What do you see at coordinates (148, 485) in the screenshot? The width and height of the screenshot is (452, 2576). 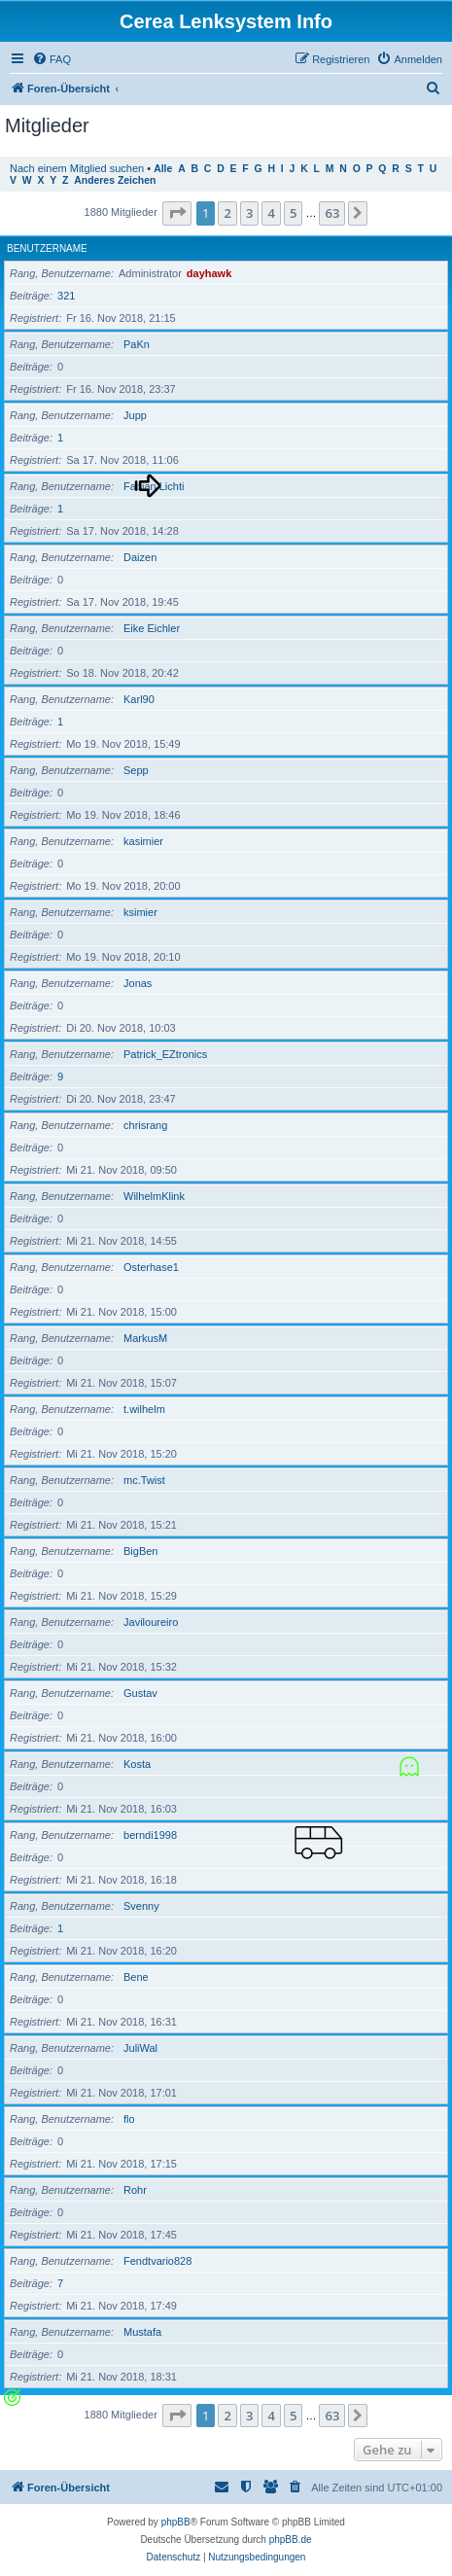 I see `go to next step or page` at bounding box center [148, 485].